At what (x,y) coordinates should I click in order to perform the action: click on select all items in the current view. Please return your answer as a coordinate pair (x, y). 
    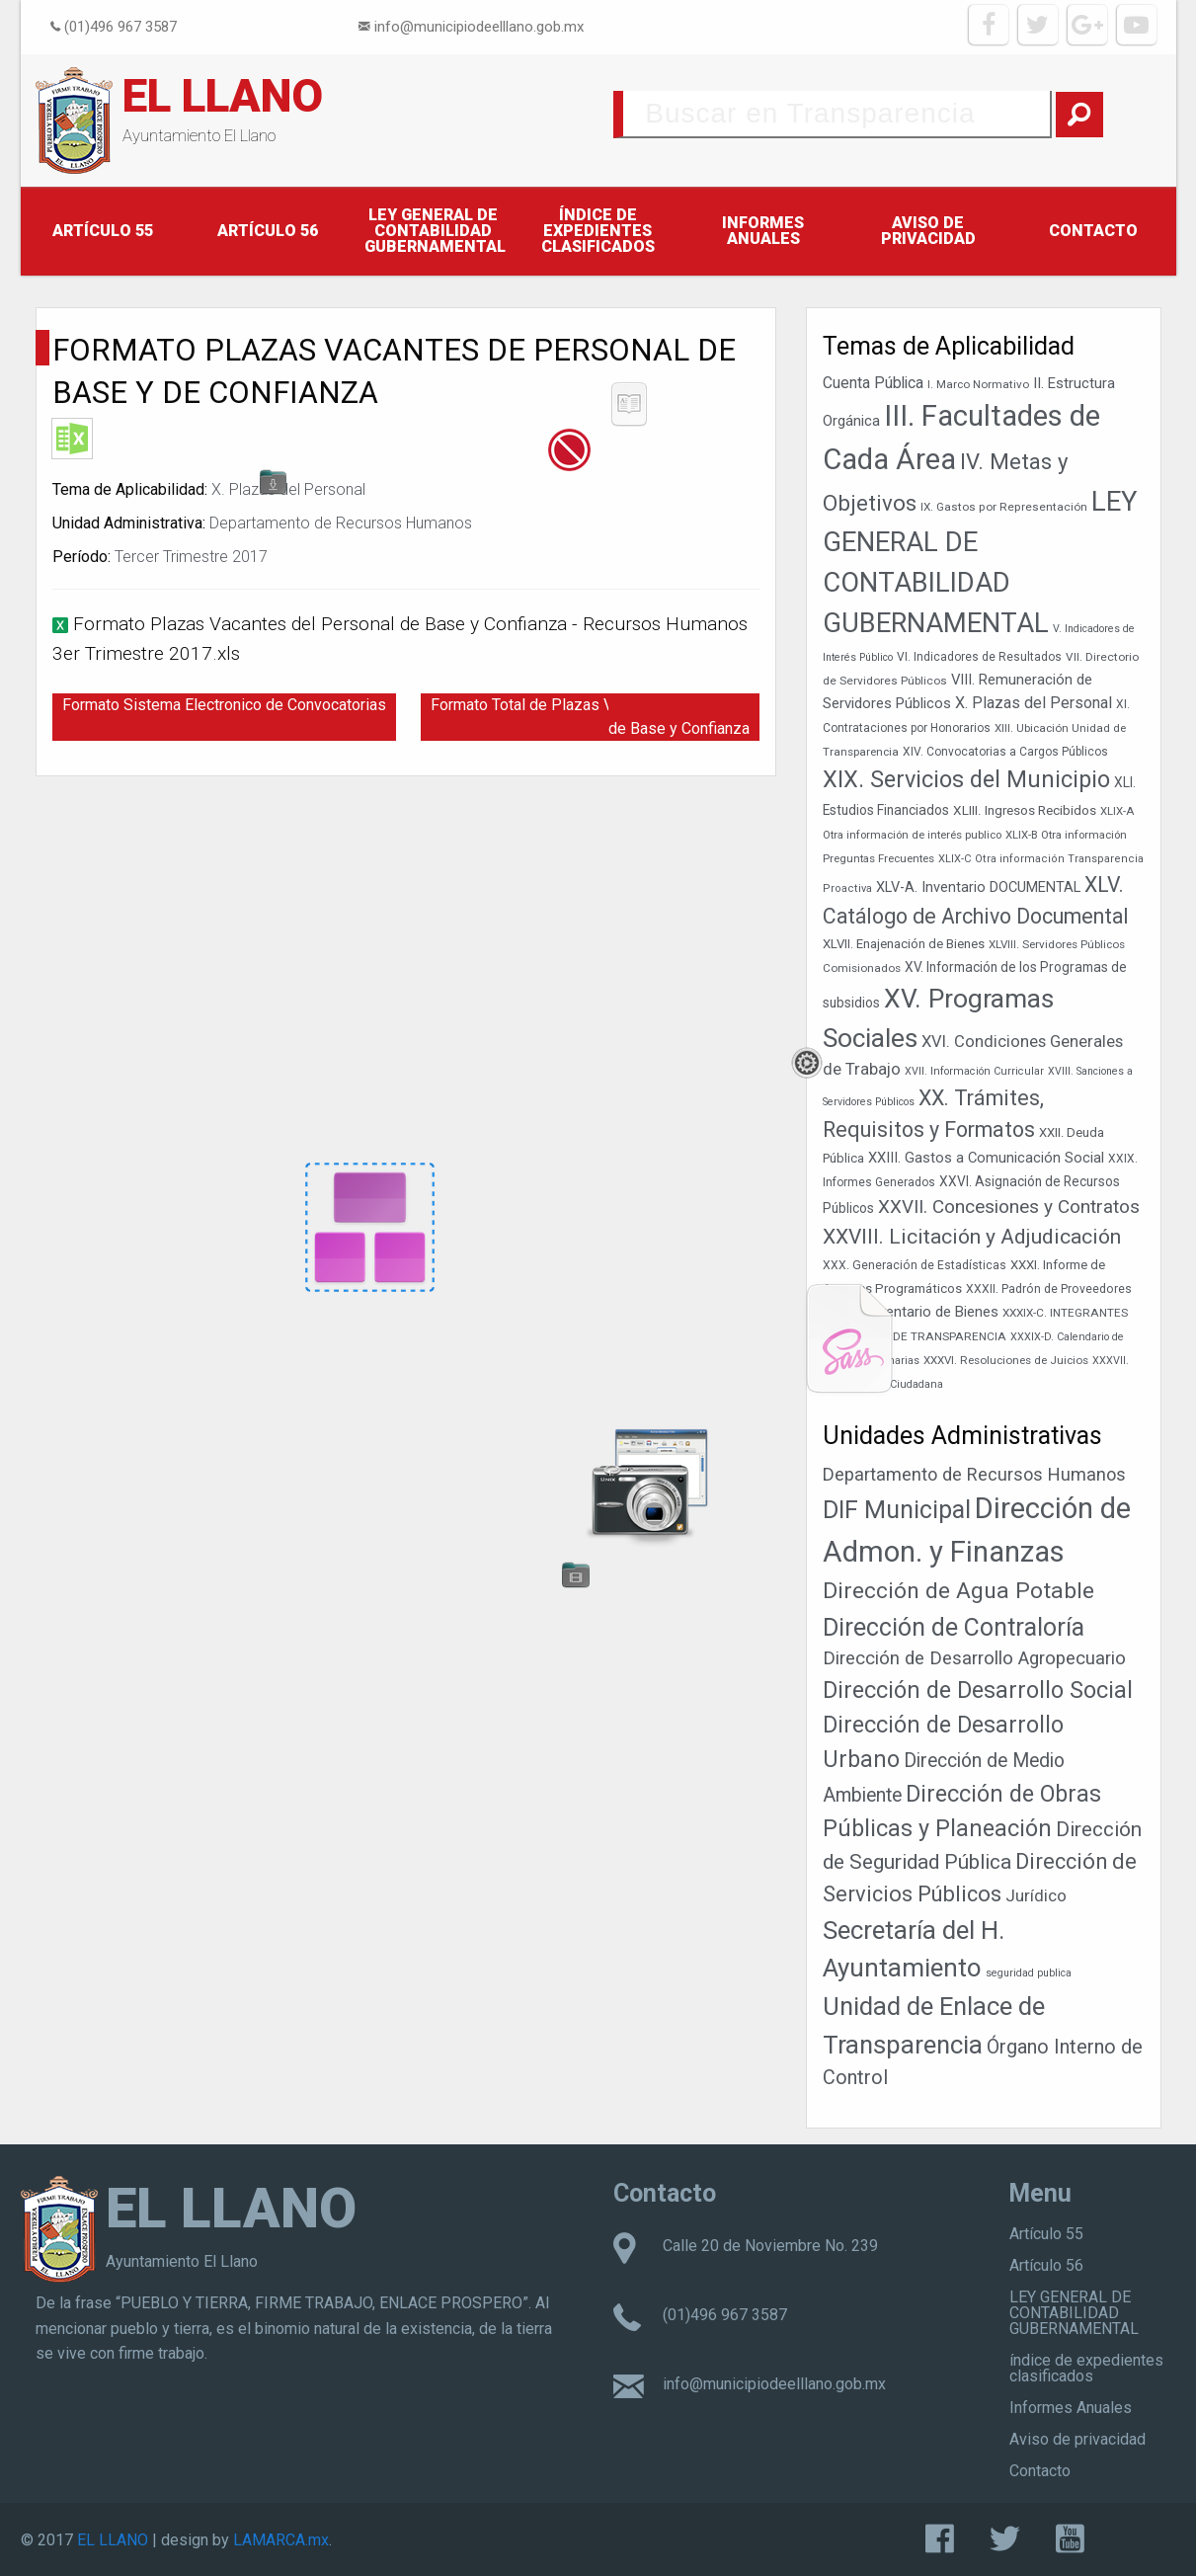
    Looking at the image, I should click on (369, 1227).